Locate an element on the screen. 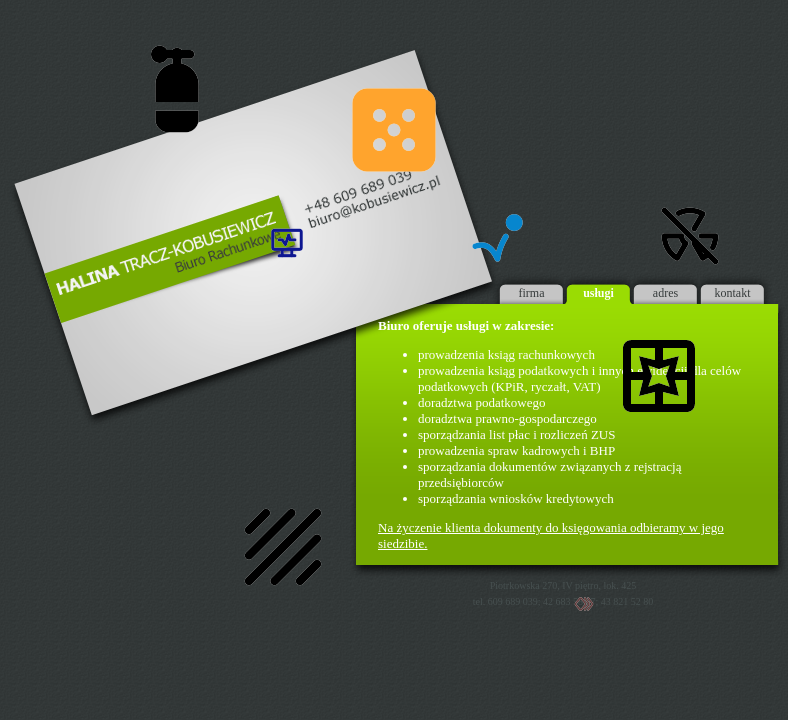  access keyframe animation controls is located at coordinates (584, 604).